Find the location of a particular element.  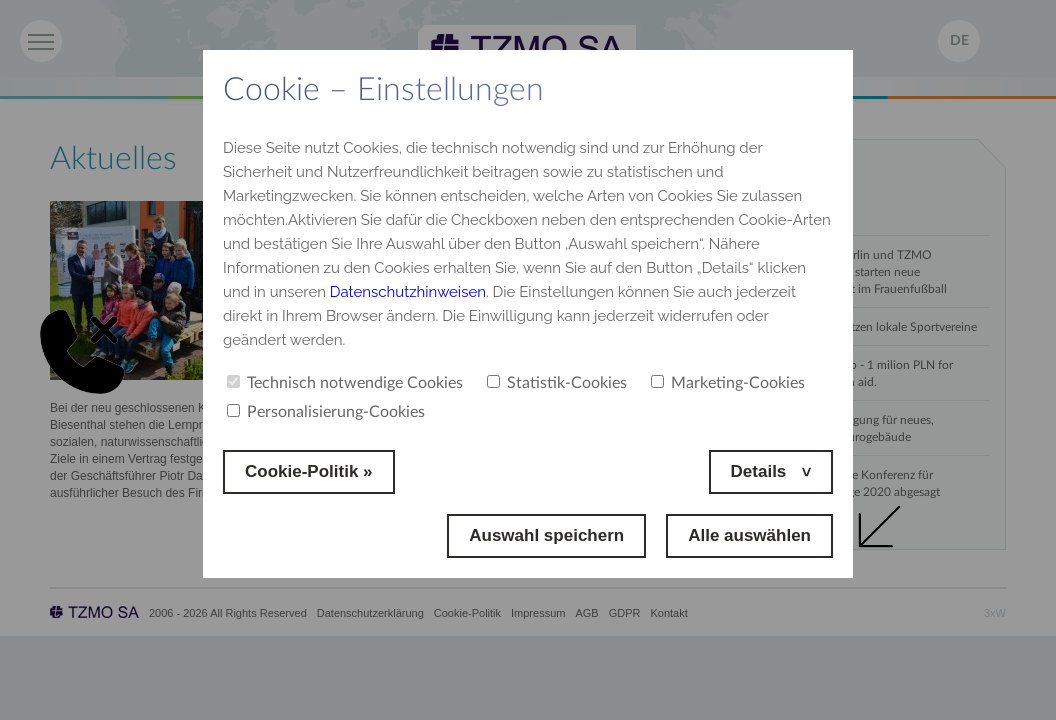

navigate to the bottom-left corner is located at coordinates (879, 526).